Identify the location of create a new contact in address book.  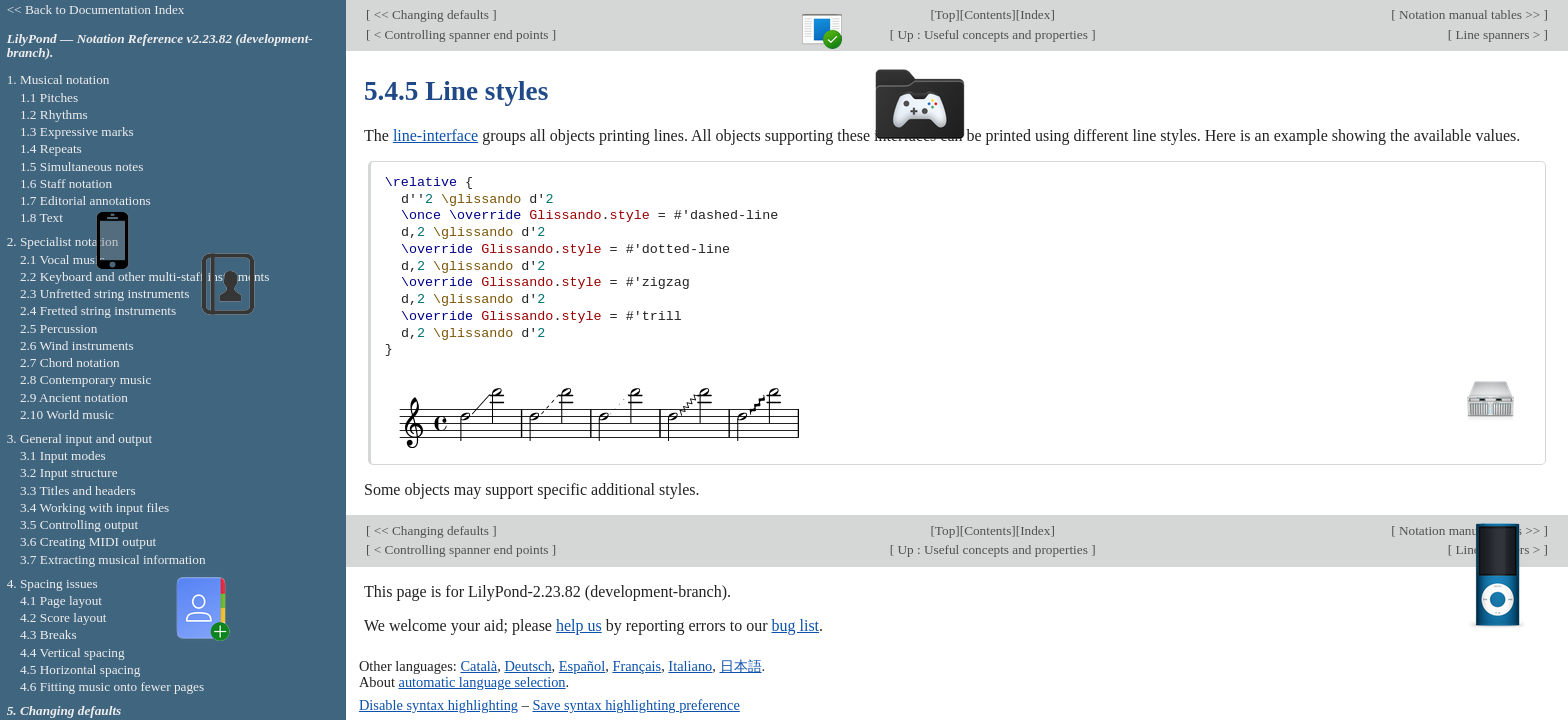
(201, 608).